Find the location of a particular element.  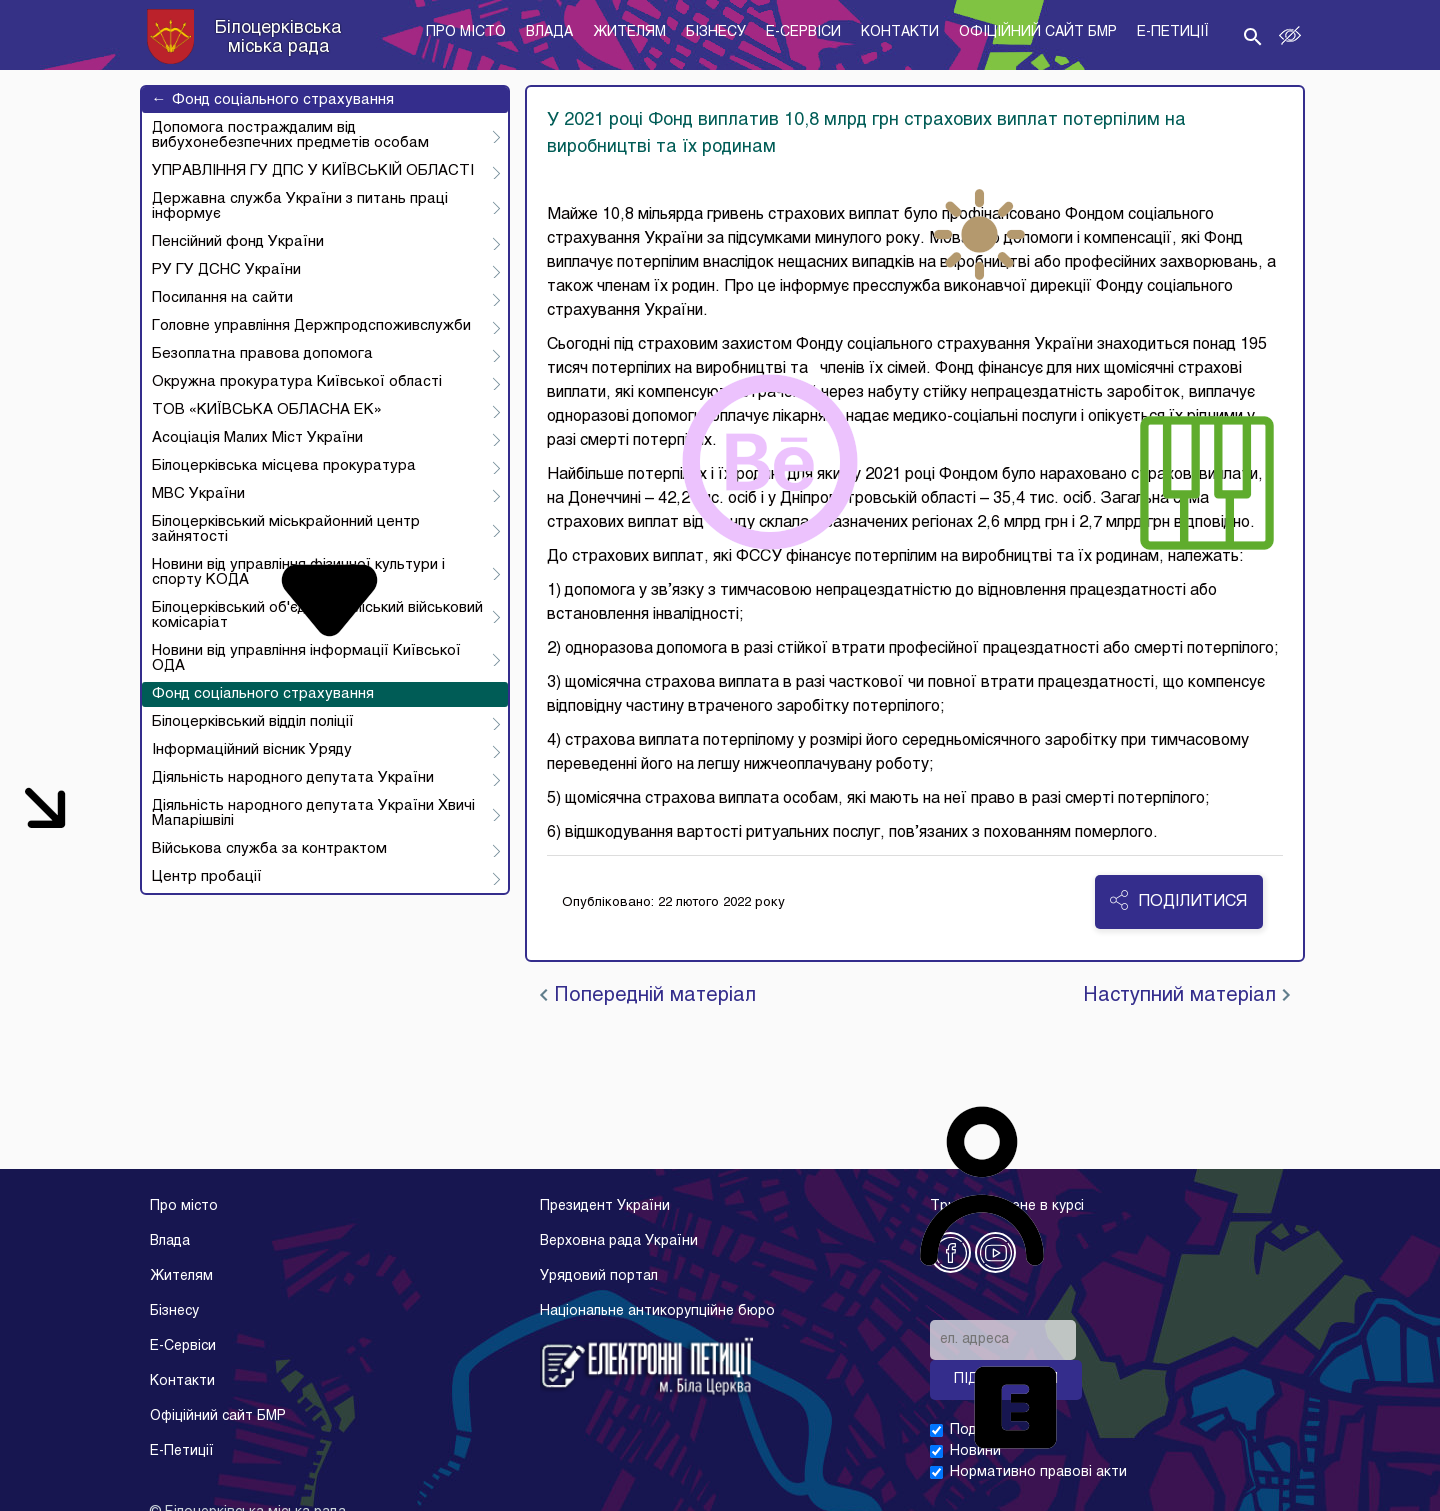

visit Behance profile is located at coordinates (770, 462).